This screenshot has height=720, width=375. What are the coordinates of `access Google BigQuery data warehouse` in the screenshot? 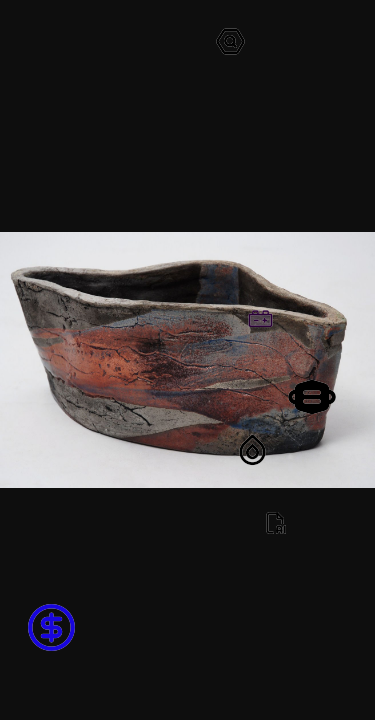 It's located at (230, 41).